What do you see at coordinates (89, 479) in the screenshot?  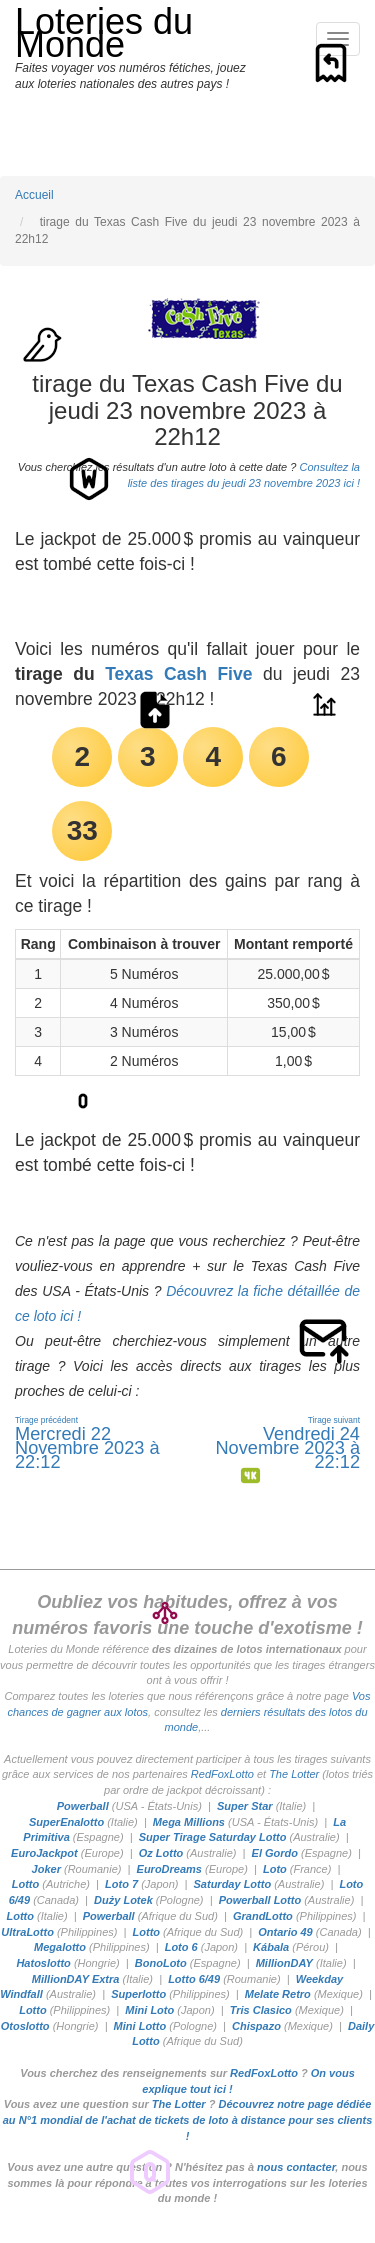 I see `open or access a service starting with "W"` at bounding box center [89, 479].